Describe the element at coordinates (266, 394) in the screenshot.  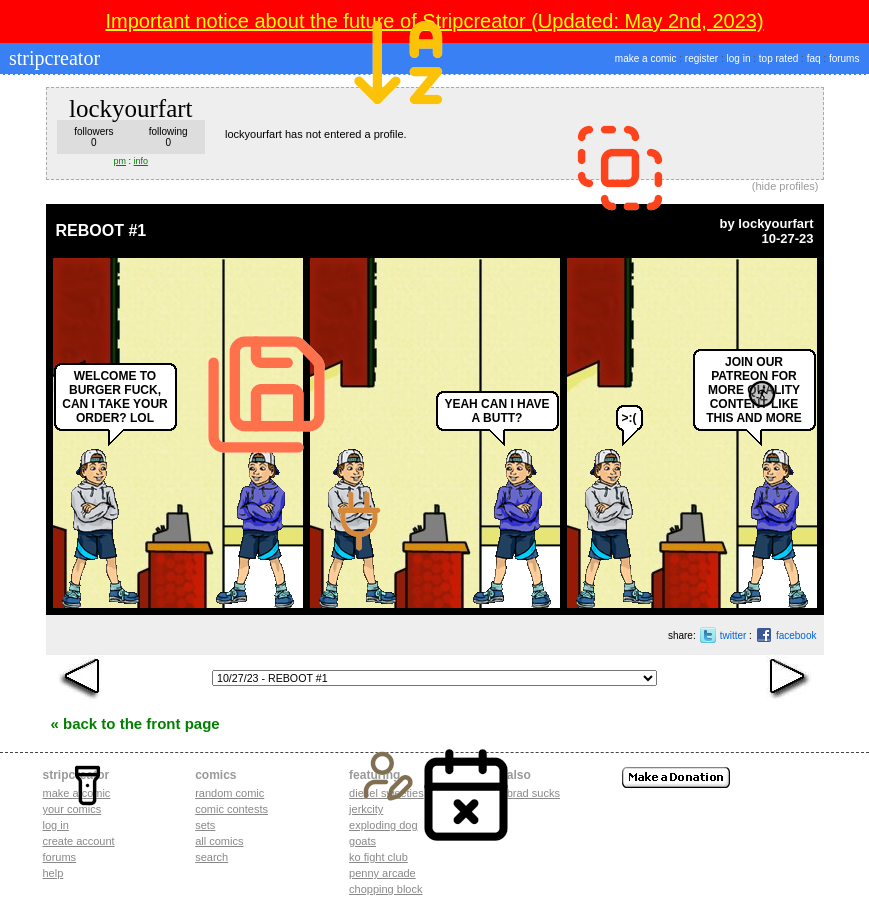
I see `save all open files at once` at that location.